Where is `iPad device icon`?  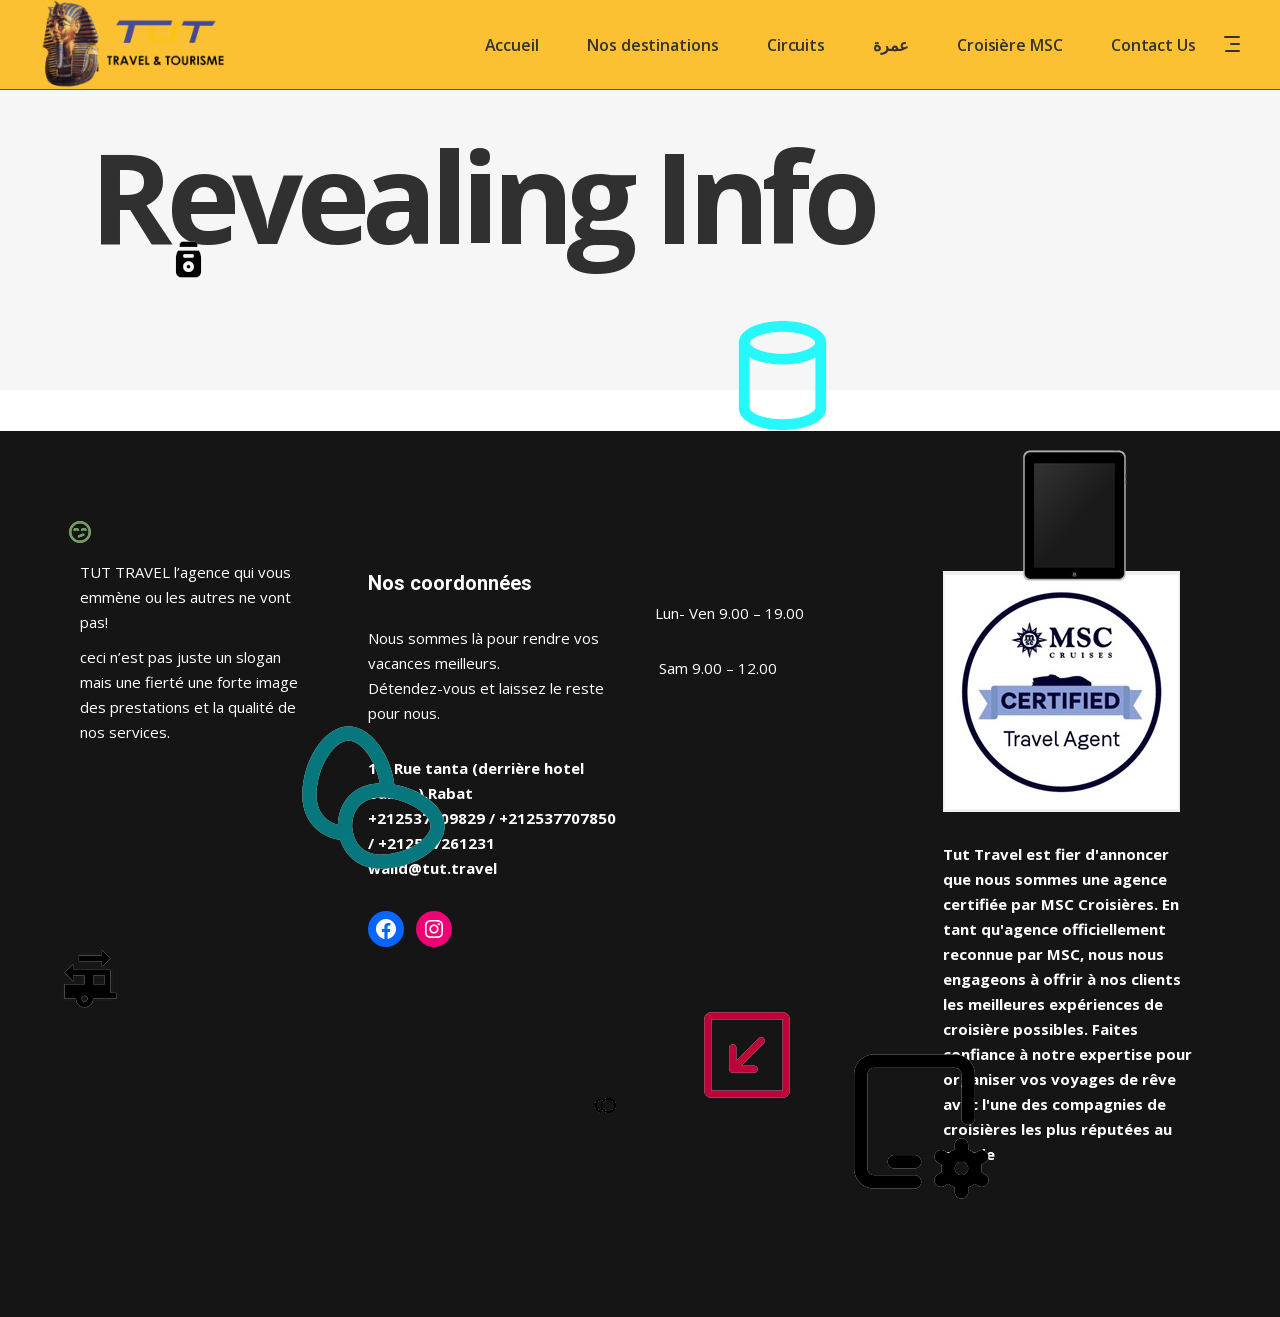
iPad device icon is located at coordinates (1074, 515).